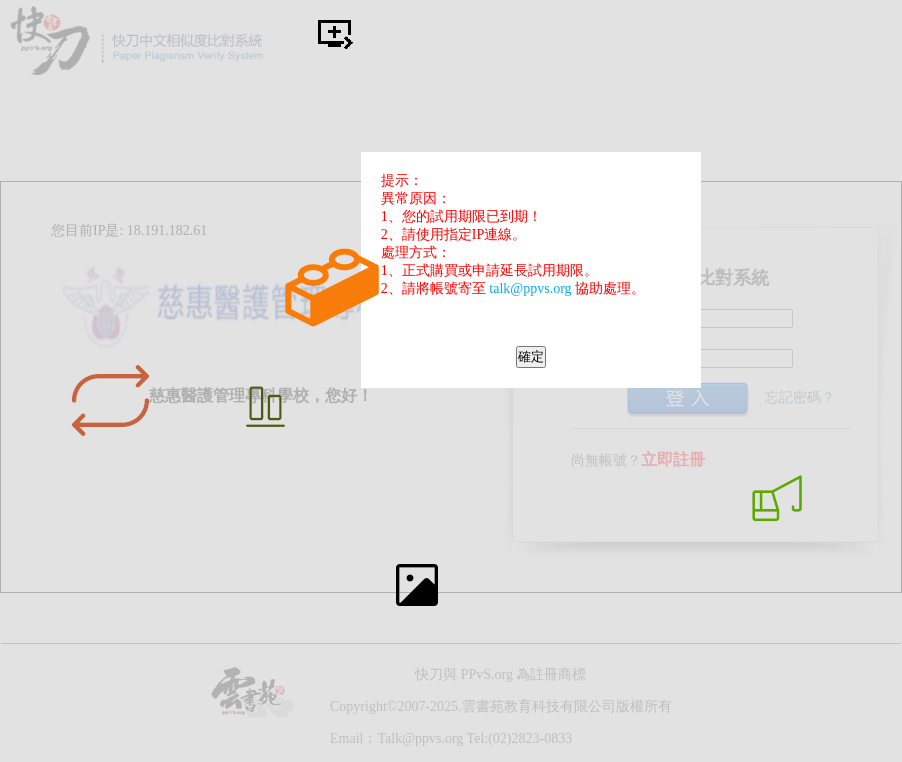  Describe the element at coordinates (265, 407) in the screenshot. I see `align selected objects to the bottom edge` at that location.